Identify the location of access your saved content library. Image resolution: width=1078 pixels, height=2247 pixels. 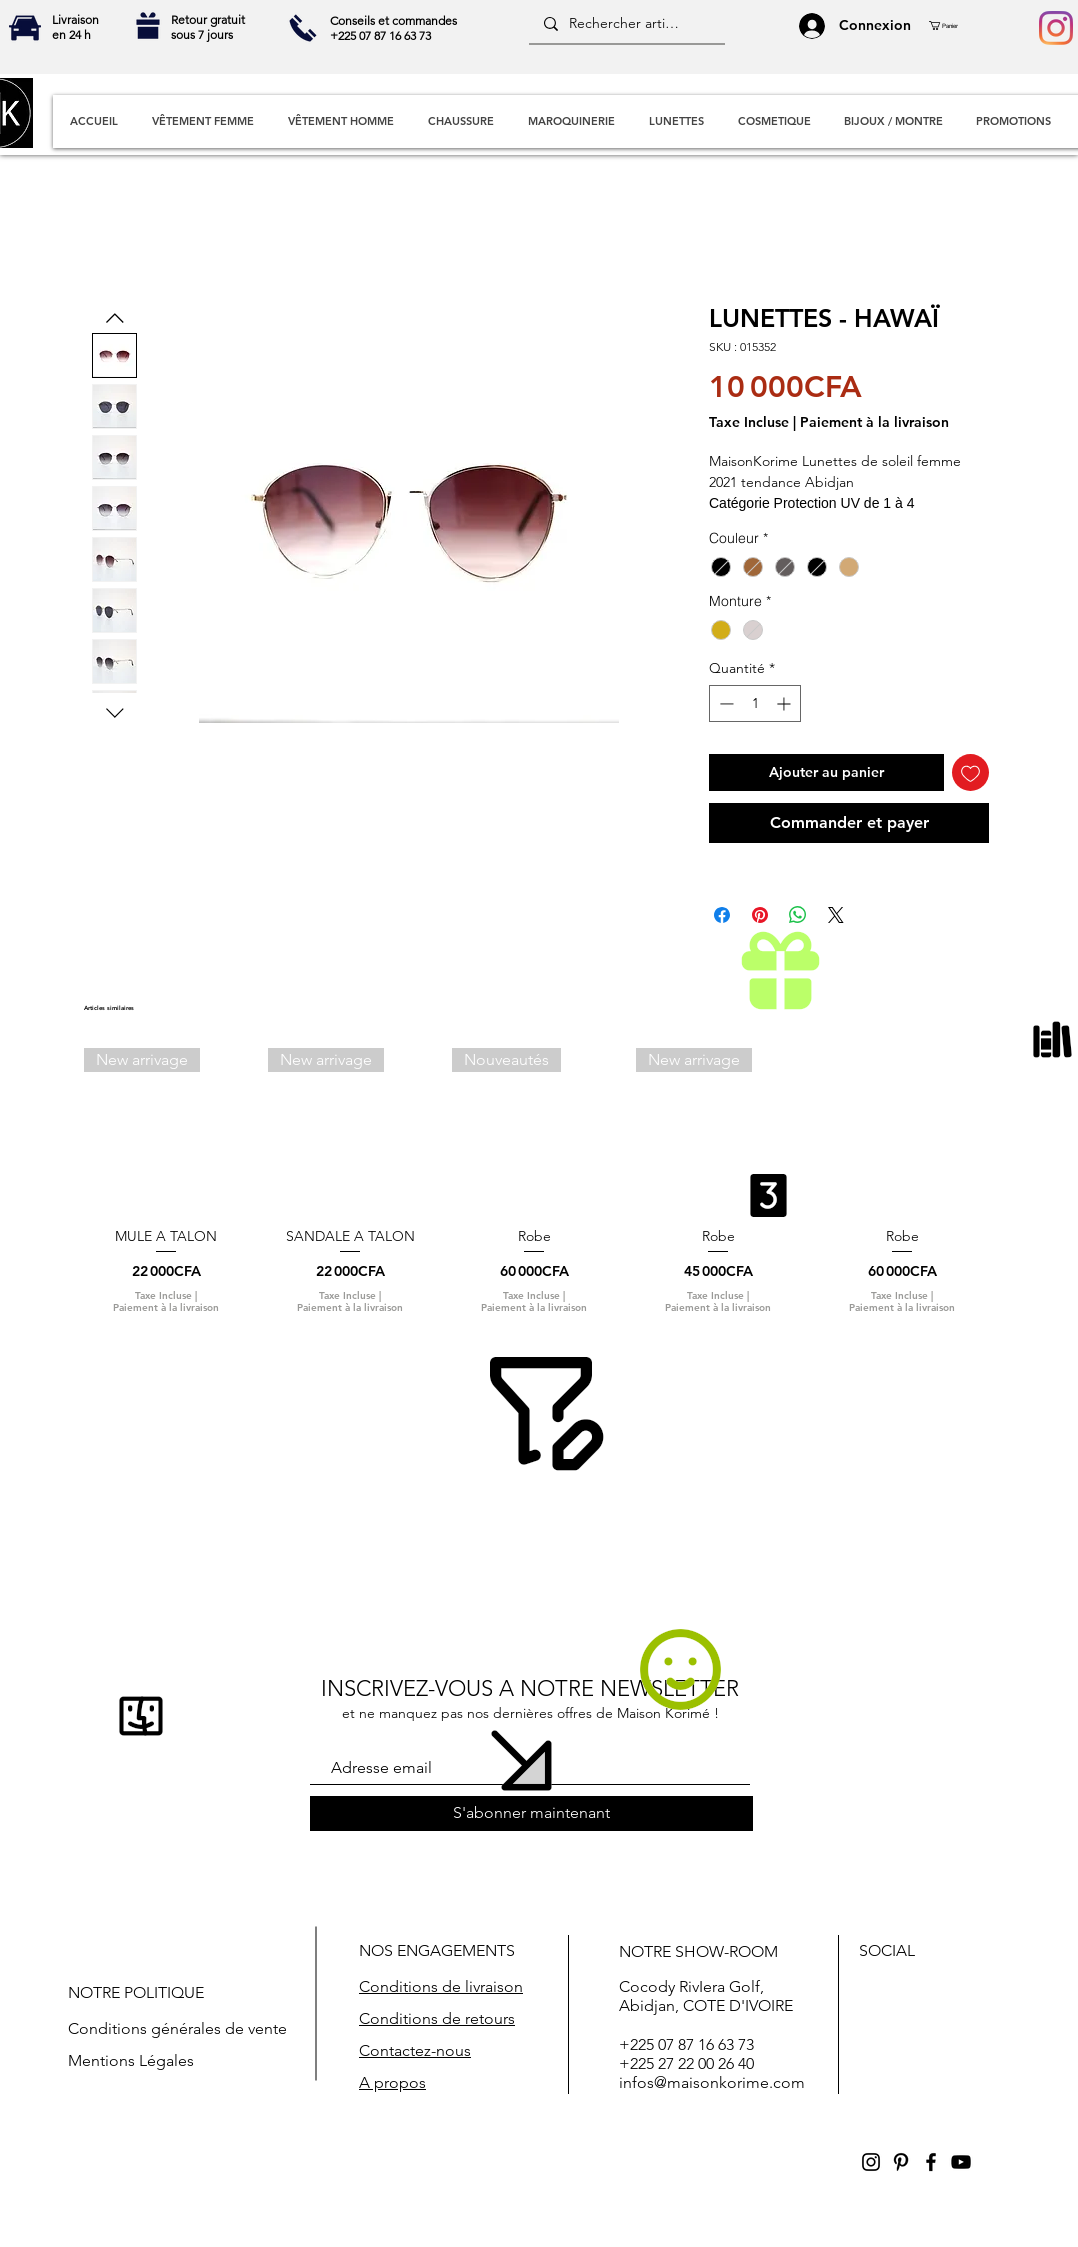
(1052, 1039).